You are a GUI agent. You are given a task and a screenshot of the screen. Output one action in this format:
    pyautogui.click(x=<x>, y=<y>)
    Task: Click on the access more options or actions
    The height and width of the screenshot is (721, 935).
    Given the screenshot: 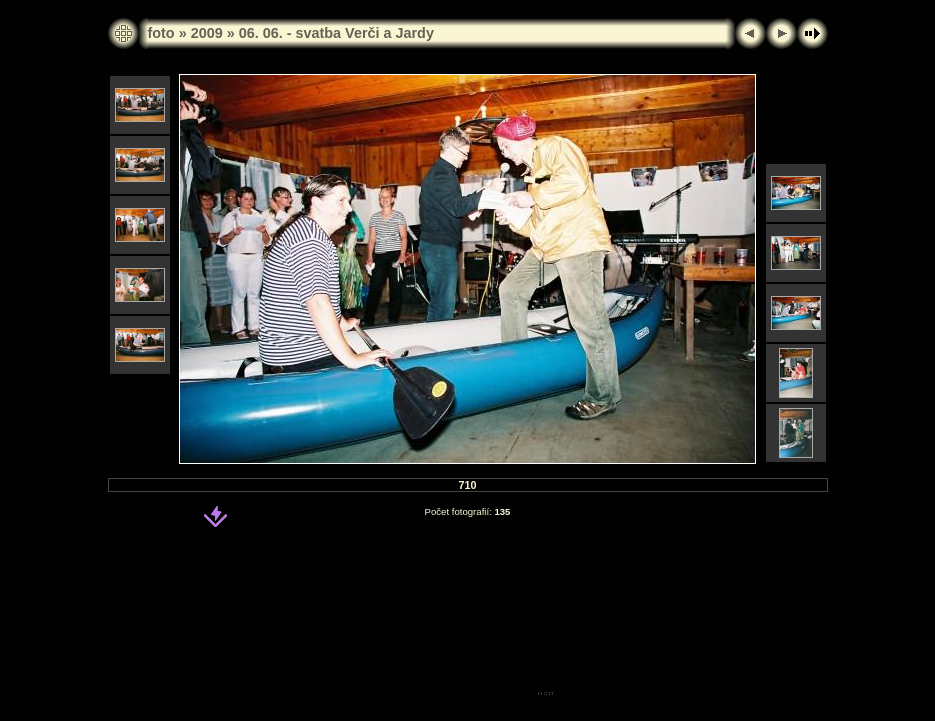 What is the action you would take?
    pyautogui.click(x=545, y=693)
    